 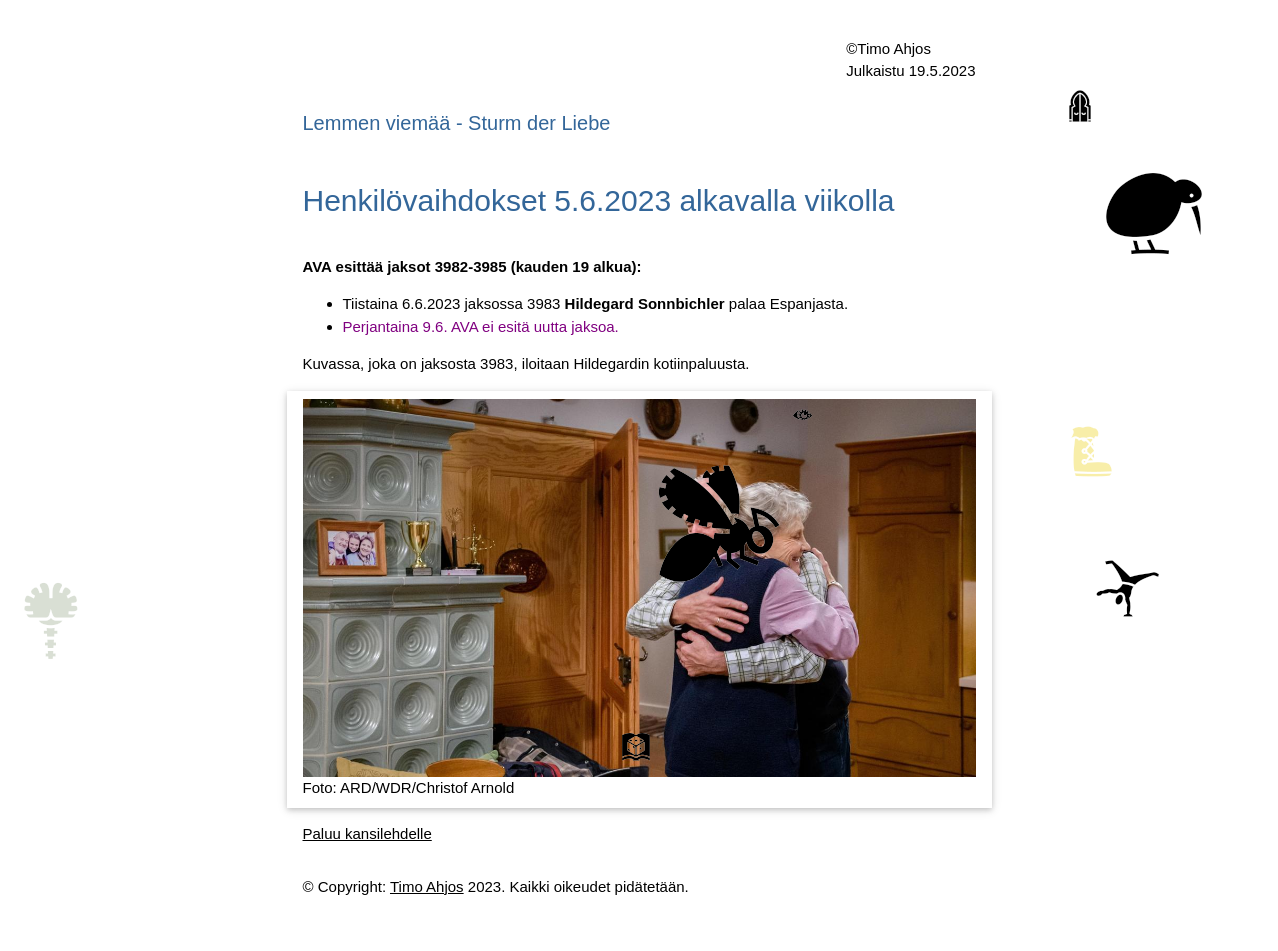 What do you see at coordinates (1154, 210) in the screenshot?
I see `kiwi bird icon or mascot` at bounding box center [1154, 210].